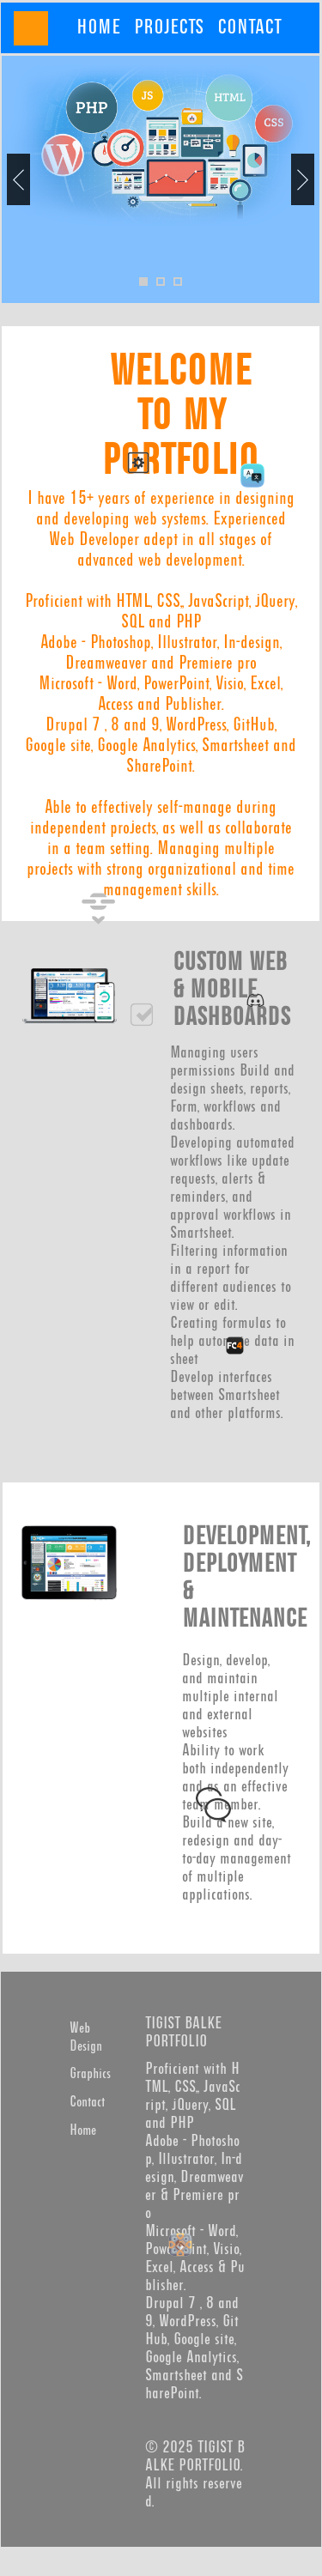  What do you see at coordinates (142, 1015) in the screenshot?
I see `indicates a selected or enabled option` at bounding box center [142, 1015].